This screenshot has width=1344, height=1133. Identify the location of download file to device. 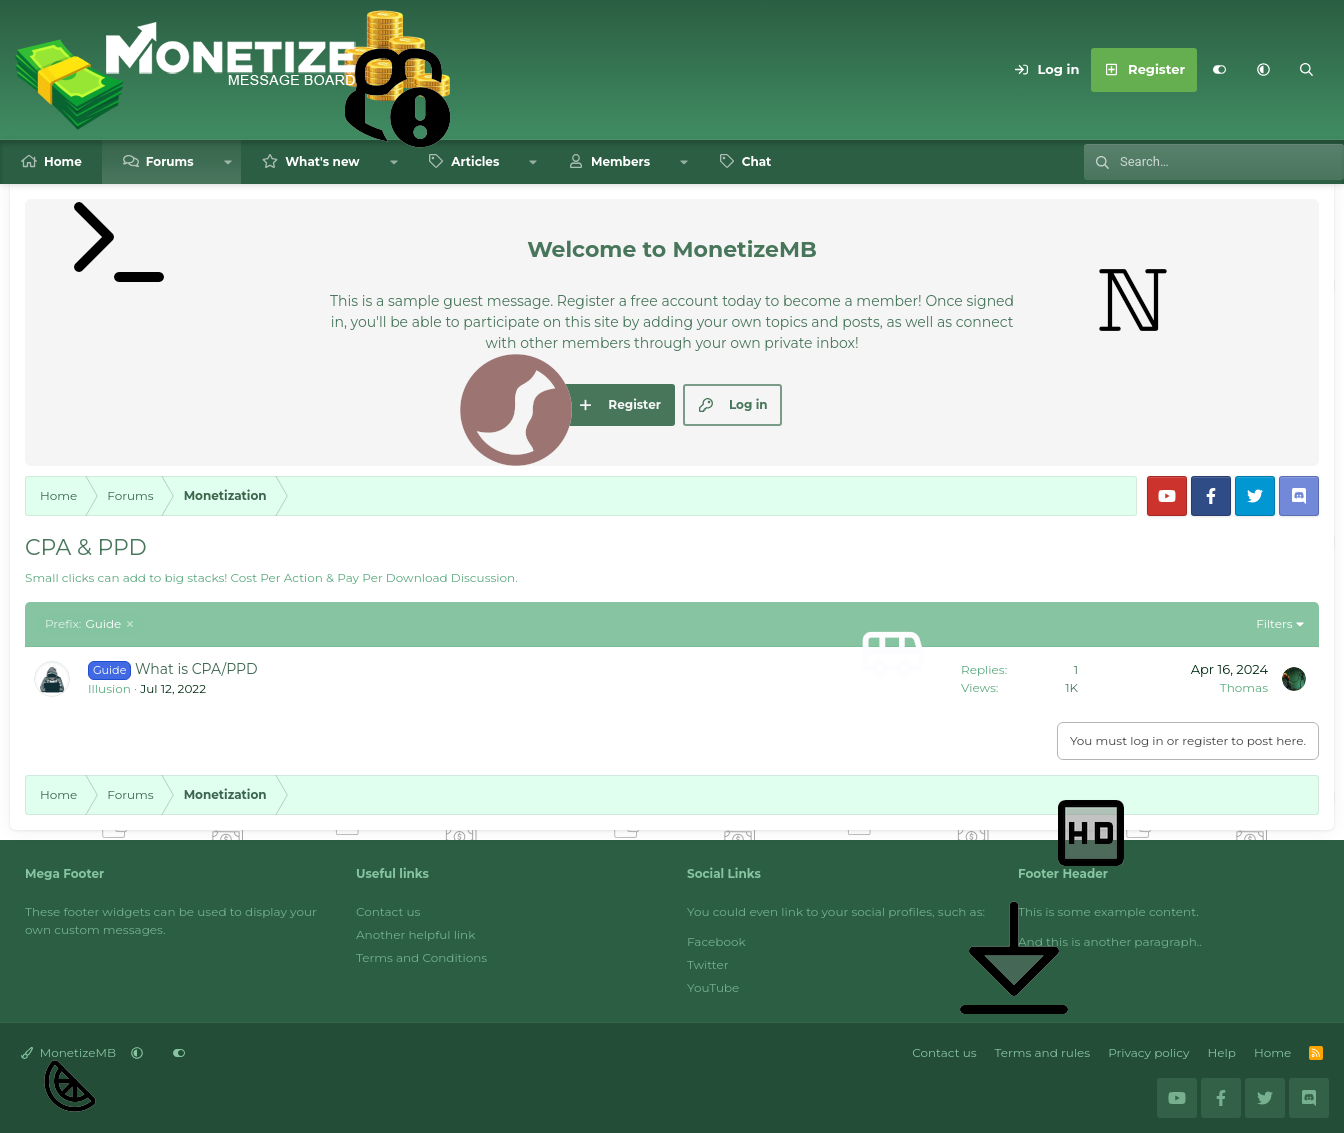
(1014, 960).